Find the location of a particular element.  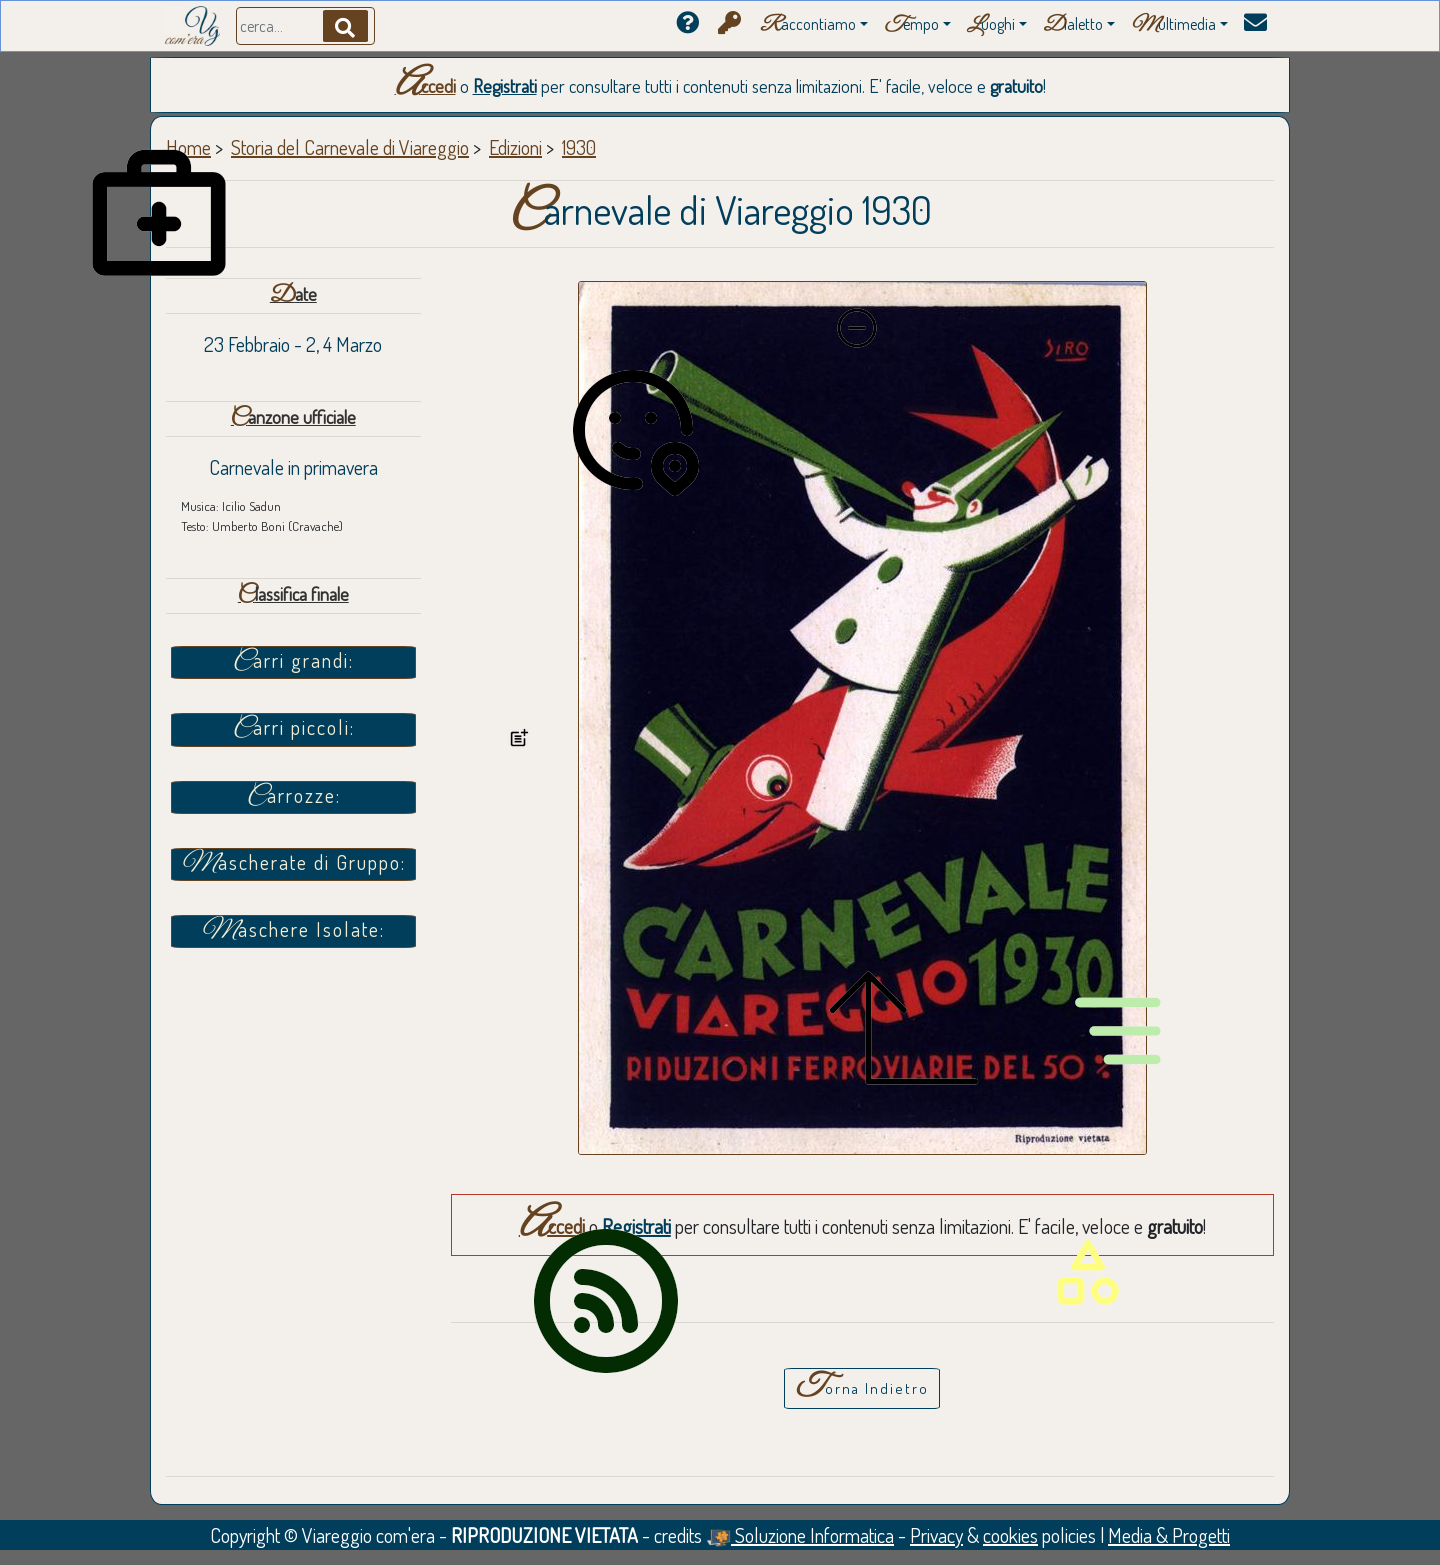

remove an item from a list is located at coordinates (857, 328).